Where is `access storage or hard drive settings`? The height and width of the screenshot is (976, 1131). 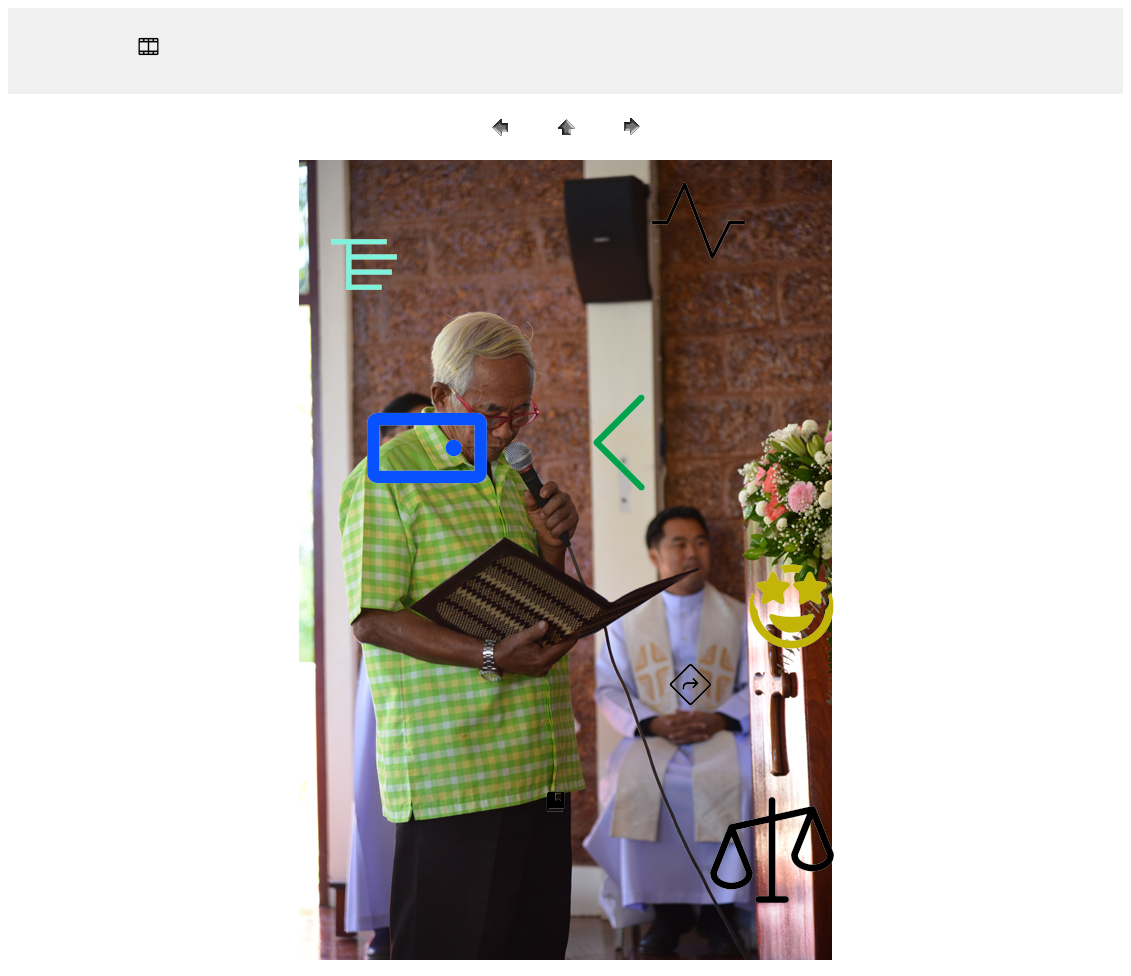
access storage or hard drive settings is located at coordinates (427, 448).